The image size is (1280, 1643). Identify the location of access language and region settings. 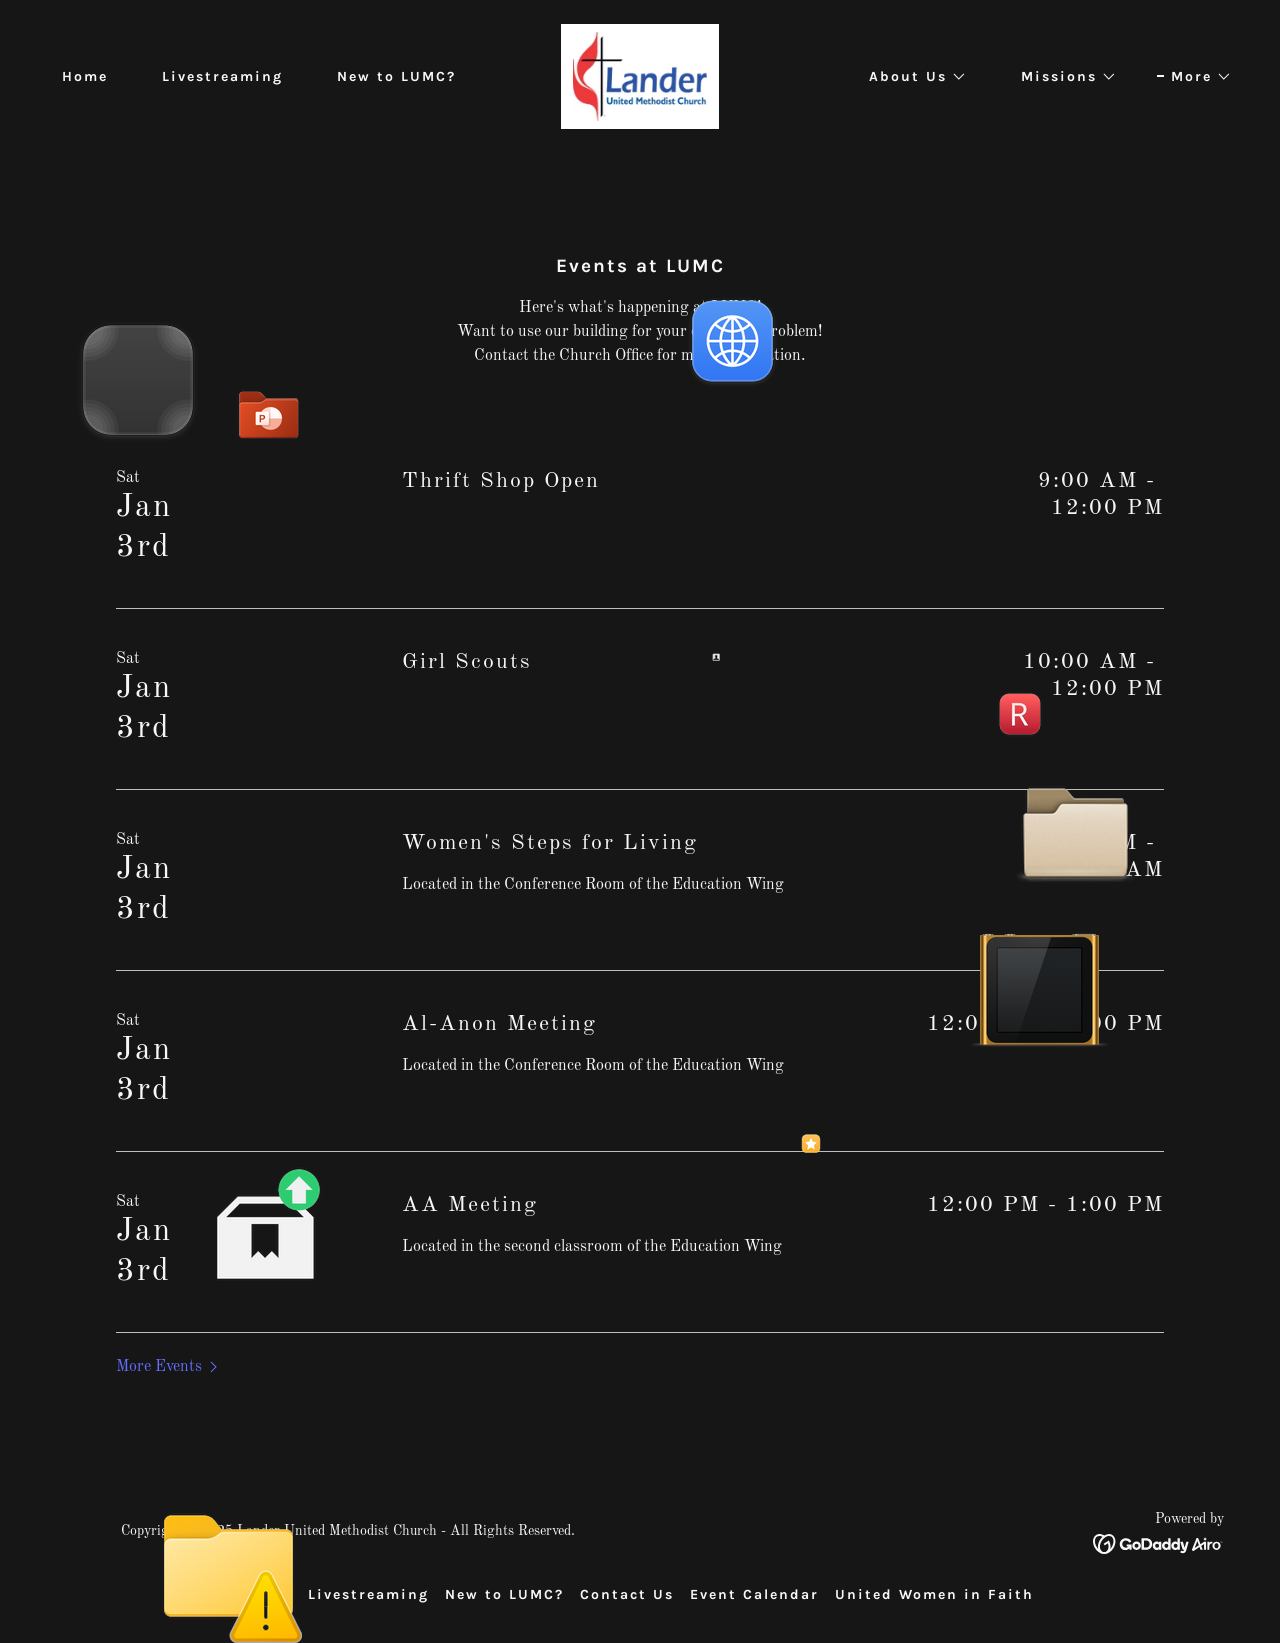
(732, 342).